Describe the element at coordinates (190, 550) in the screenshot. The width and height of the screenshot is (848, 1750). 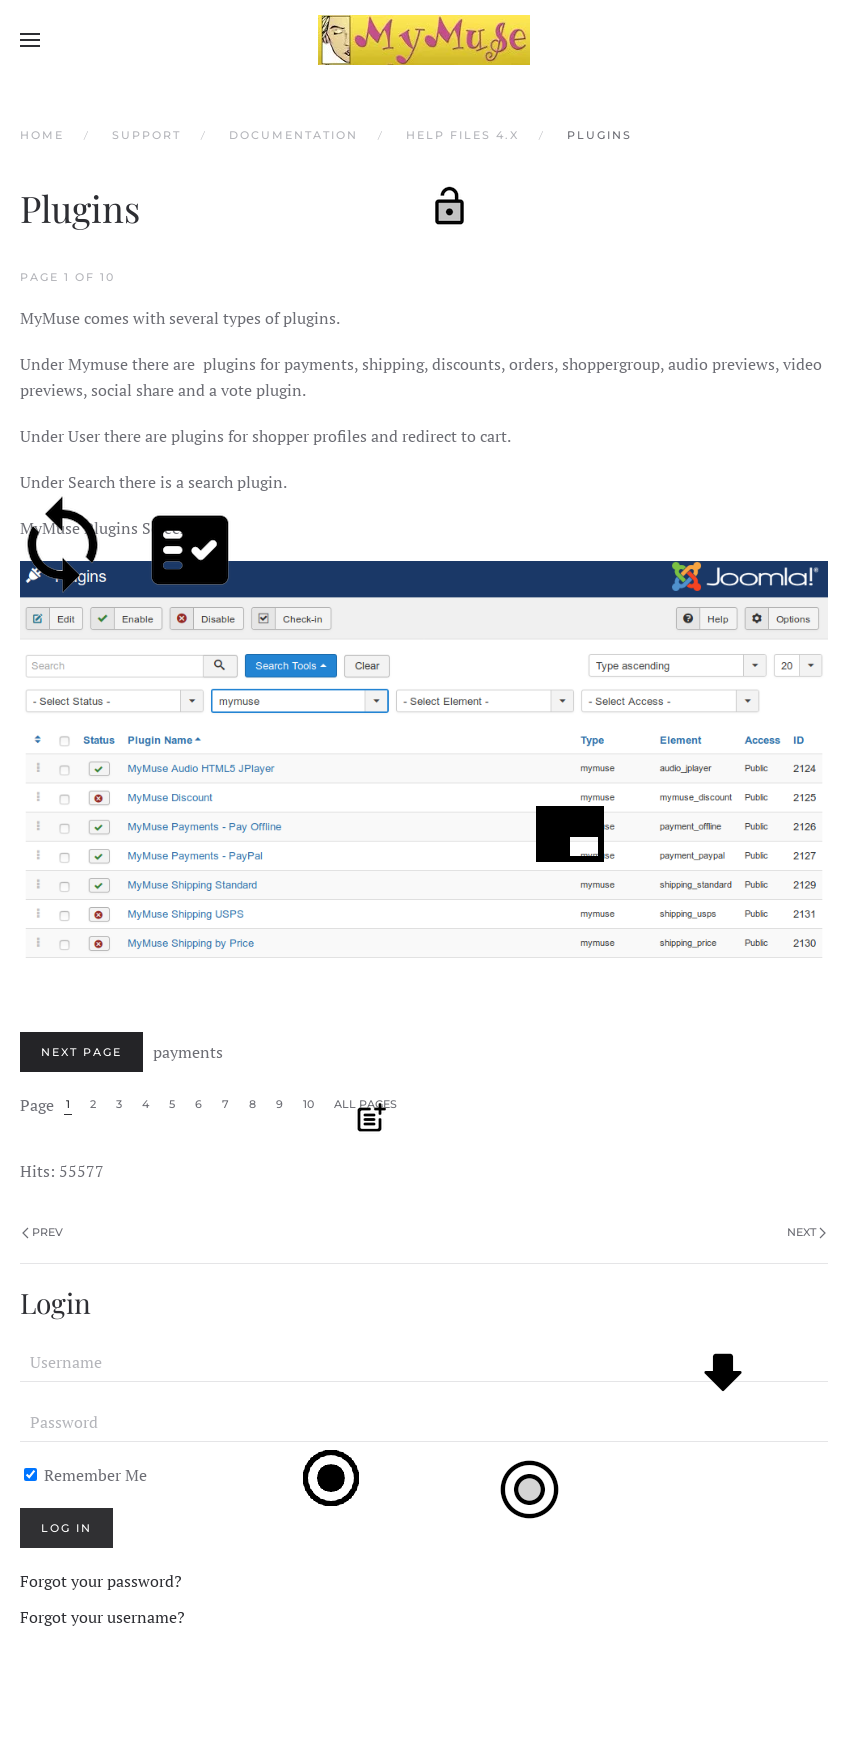
I see `verify checklist items` at that location.